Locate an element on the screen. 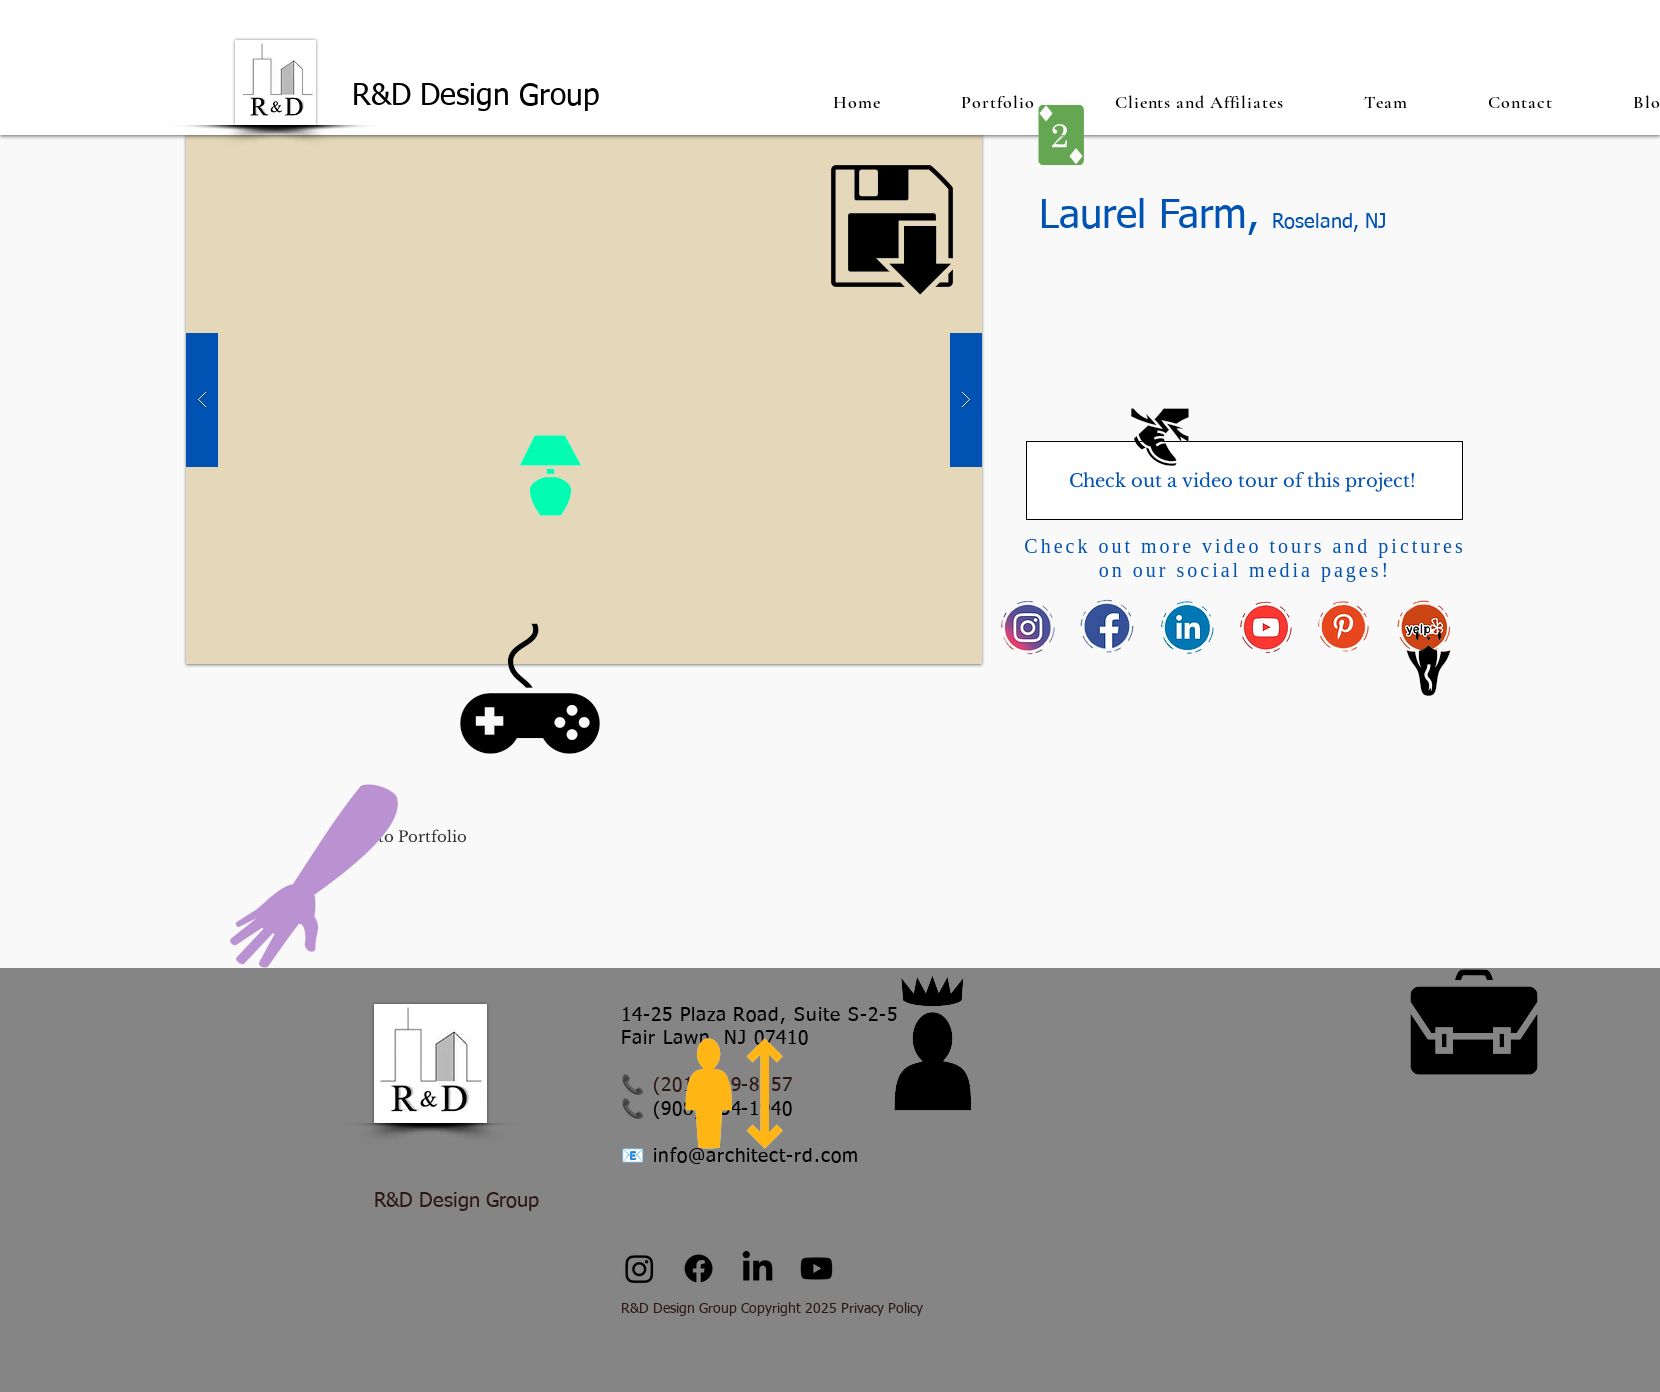 This screenshot has height=1392, width=1660. cobra character or enemy type in a game is located at coordinates (1428, 663).